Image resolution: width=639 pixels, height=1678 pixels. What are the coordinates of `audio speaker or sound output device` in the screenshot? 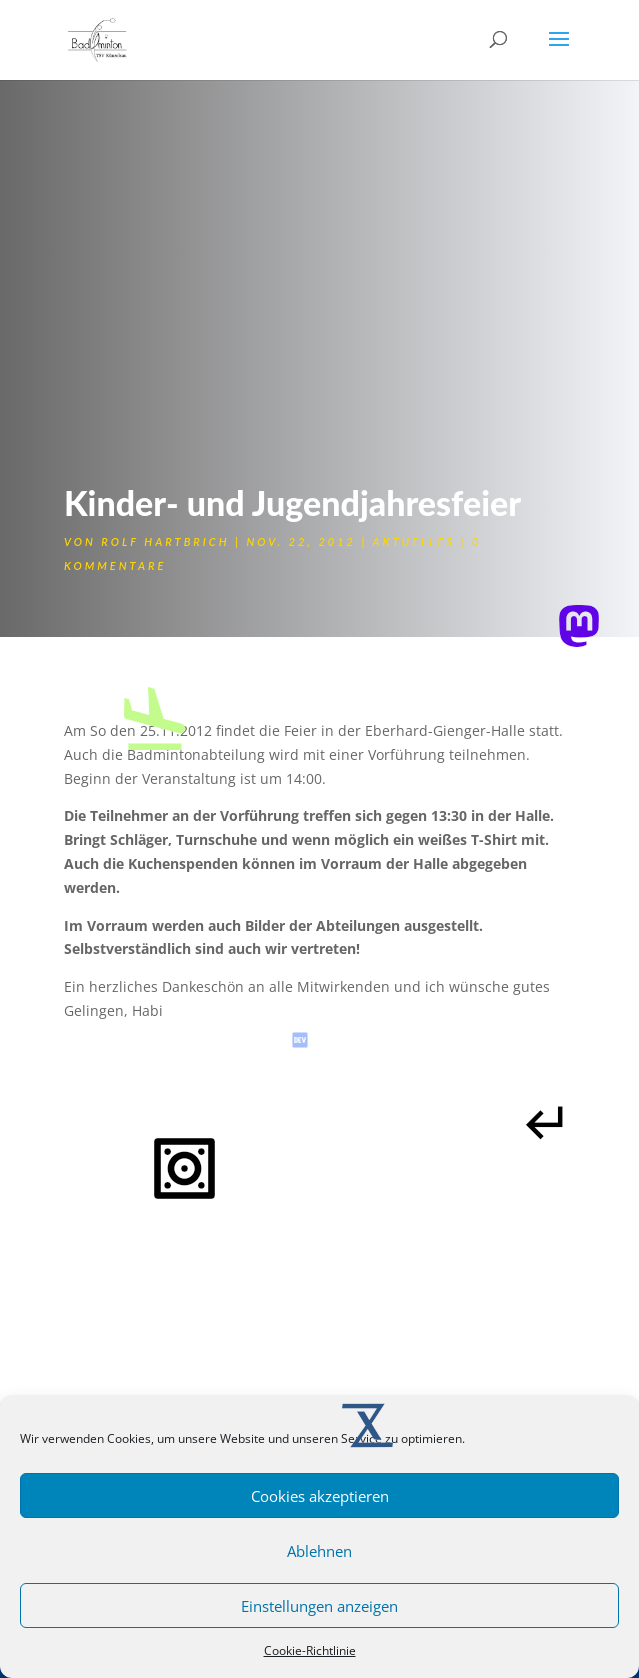 It's located at (184, 1168).